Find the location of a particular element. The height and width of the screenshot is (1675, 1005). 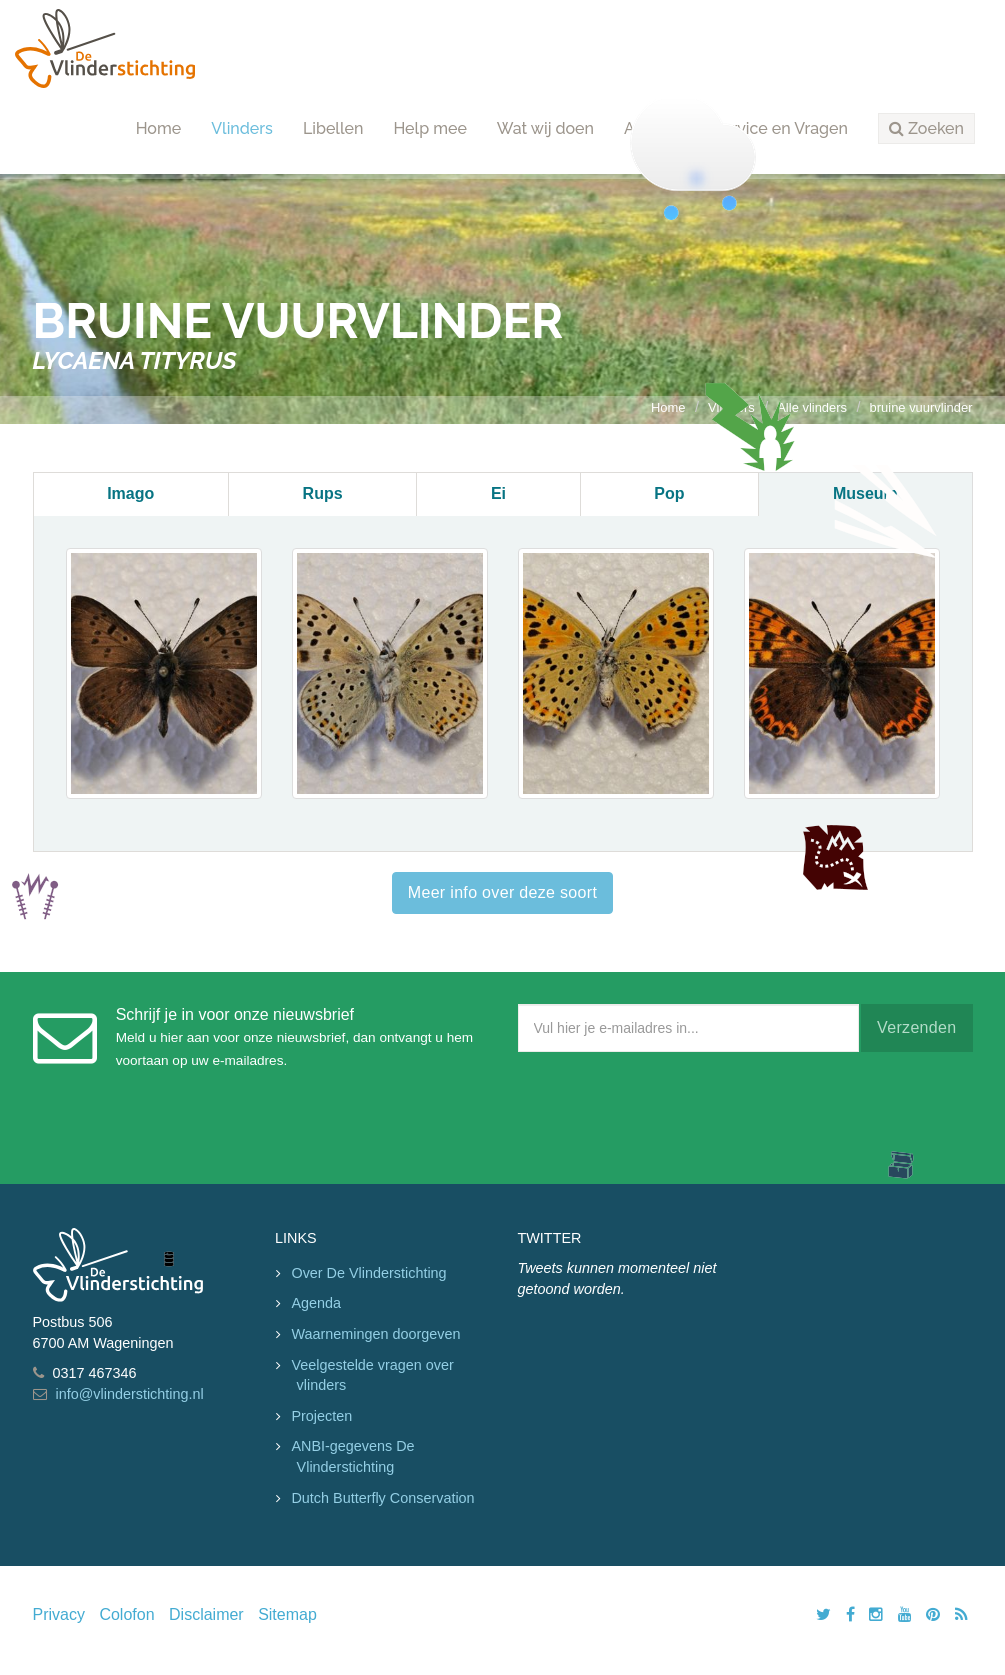

indicates oil or fuel resources in a game inventory is located at coordinates (169, 1259).